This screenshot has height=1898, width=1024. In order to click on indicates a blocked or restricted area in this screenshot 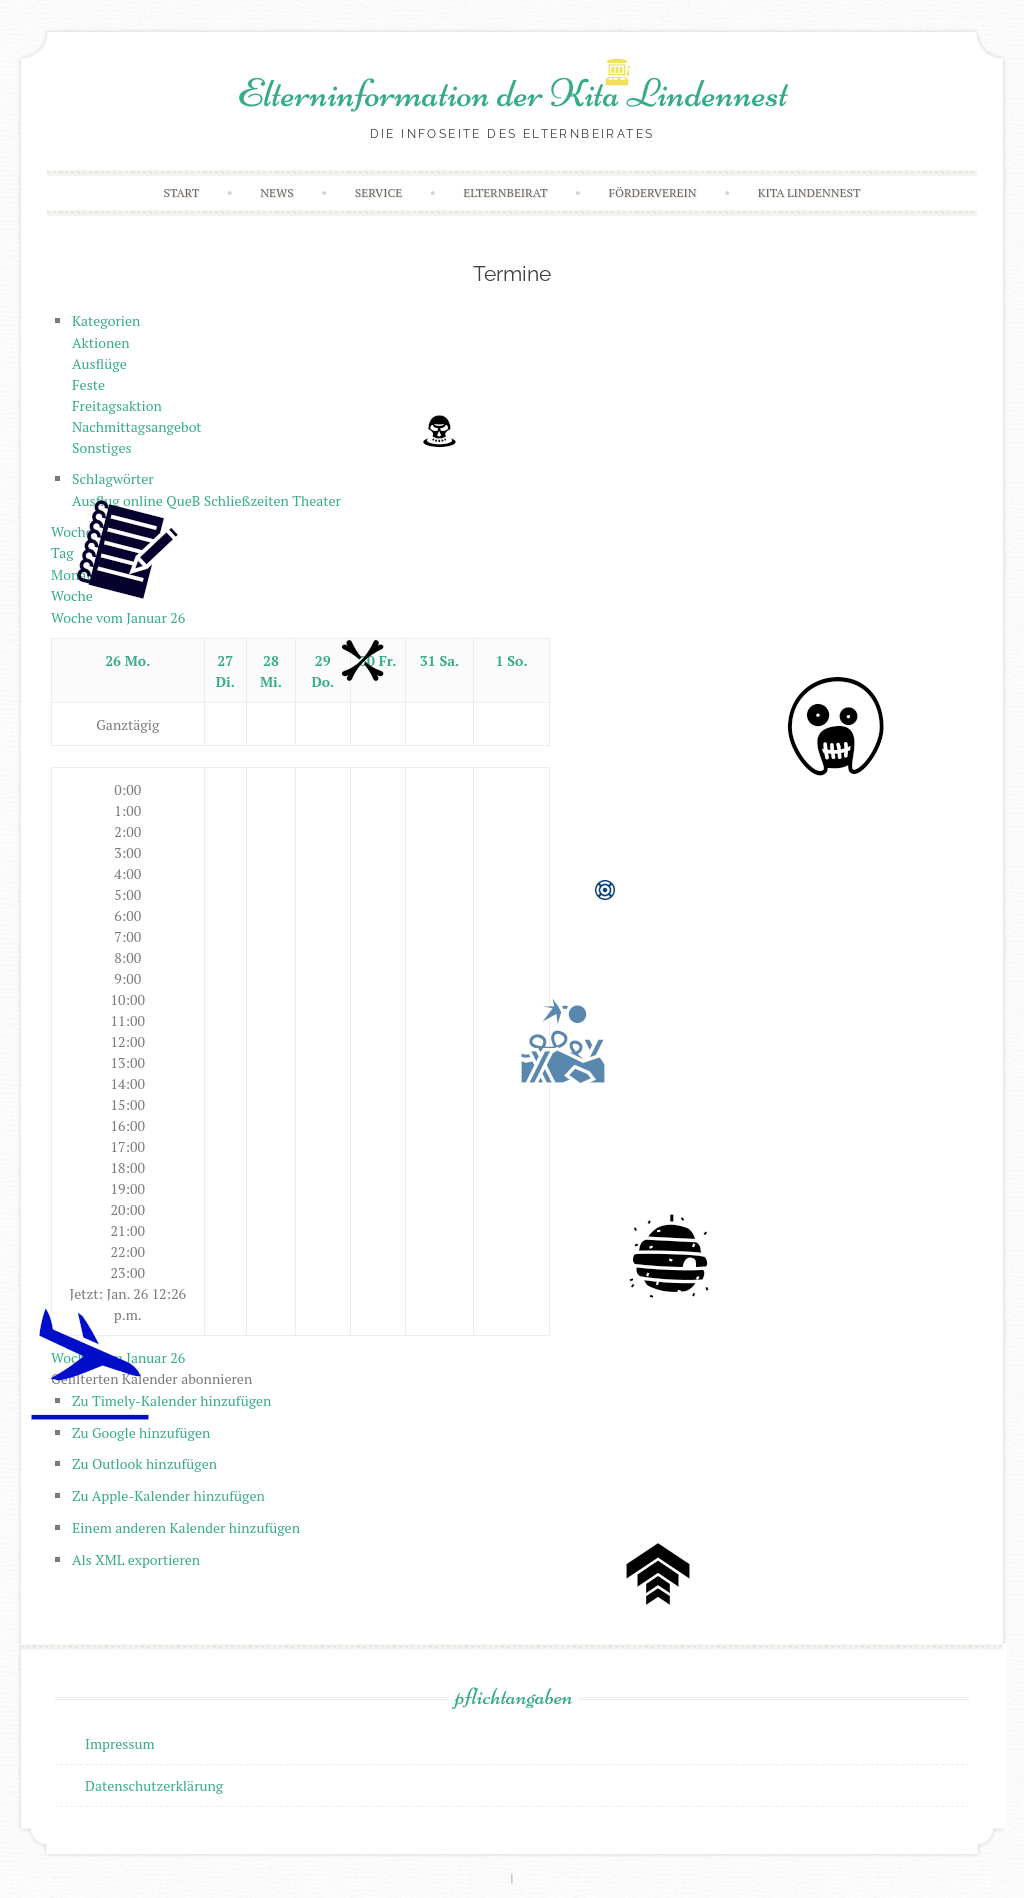, I will do `click(563, 1041)`.